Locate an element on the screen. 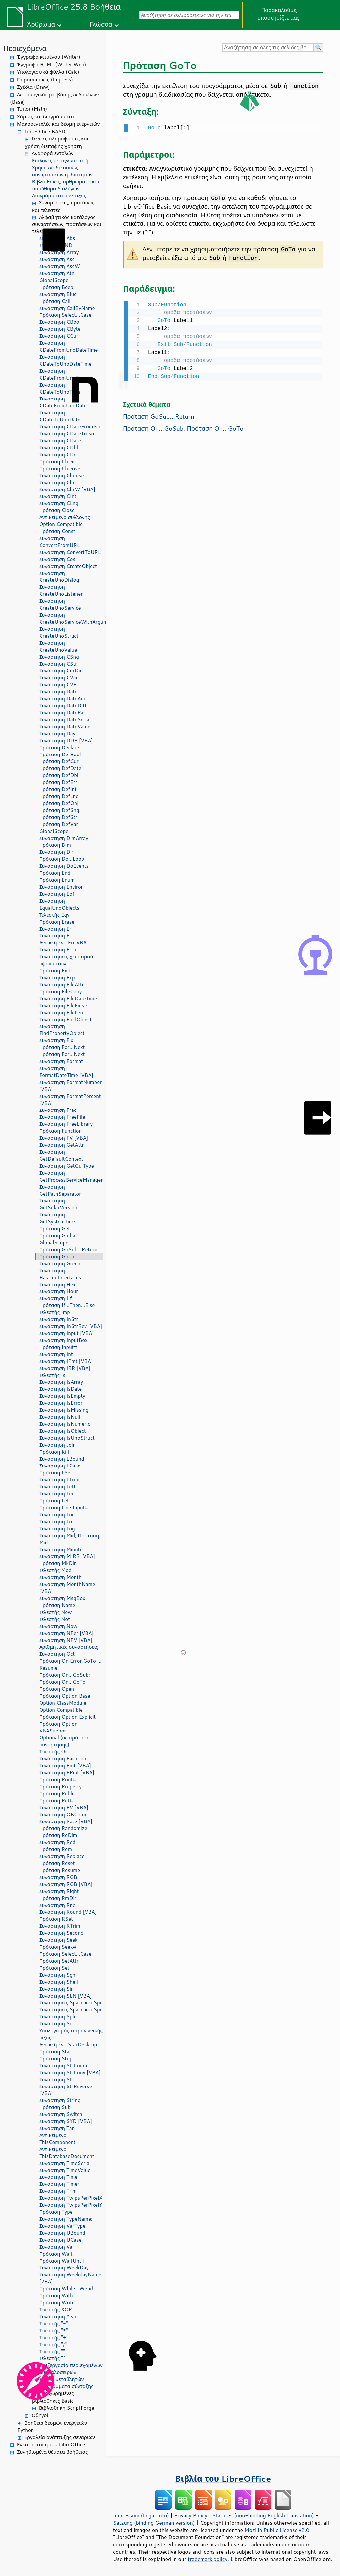 This screenshot has width=340, height=2576. view your profile is located at coordinates (183, 1653).